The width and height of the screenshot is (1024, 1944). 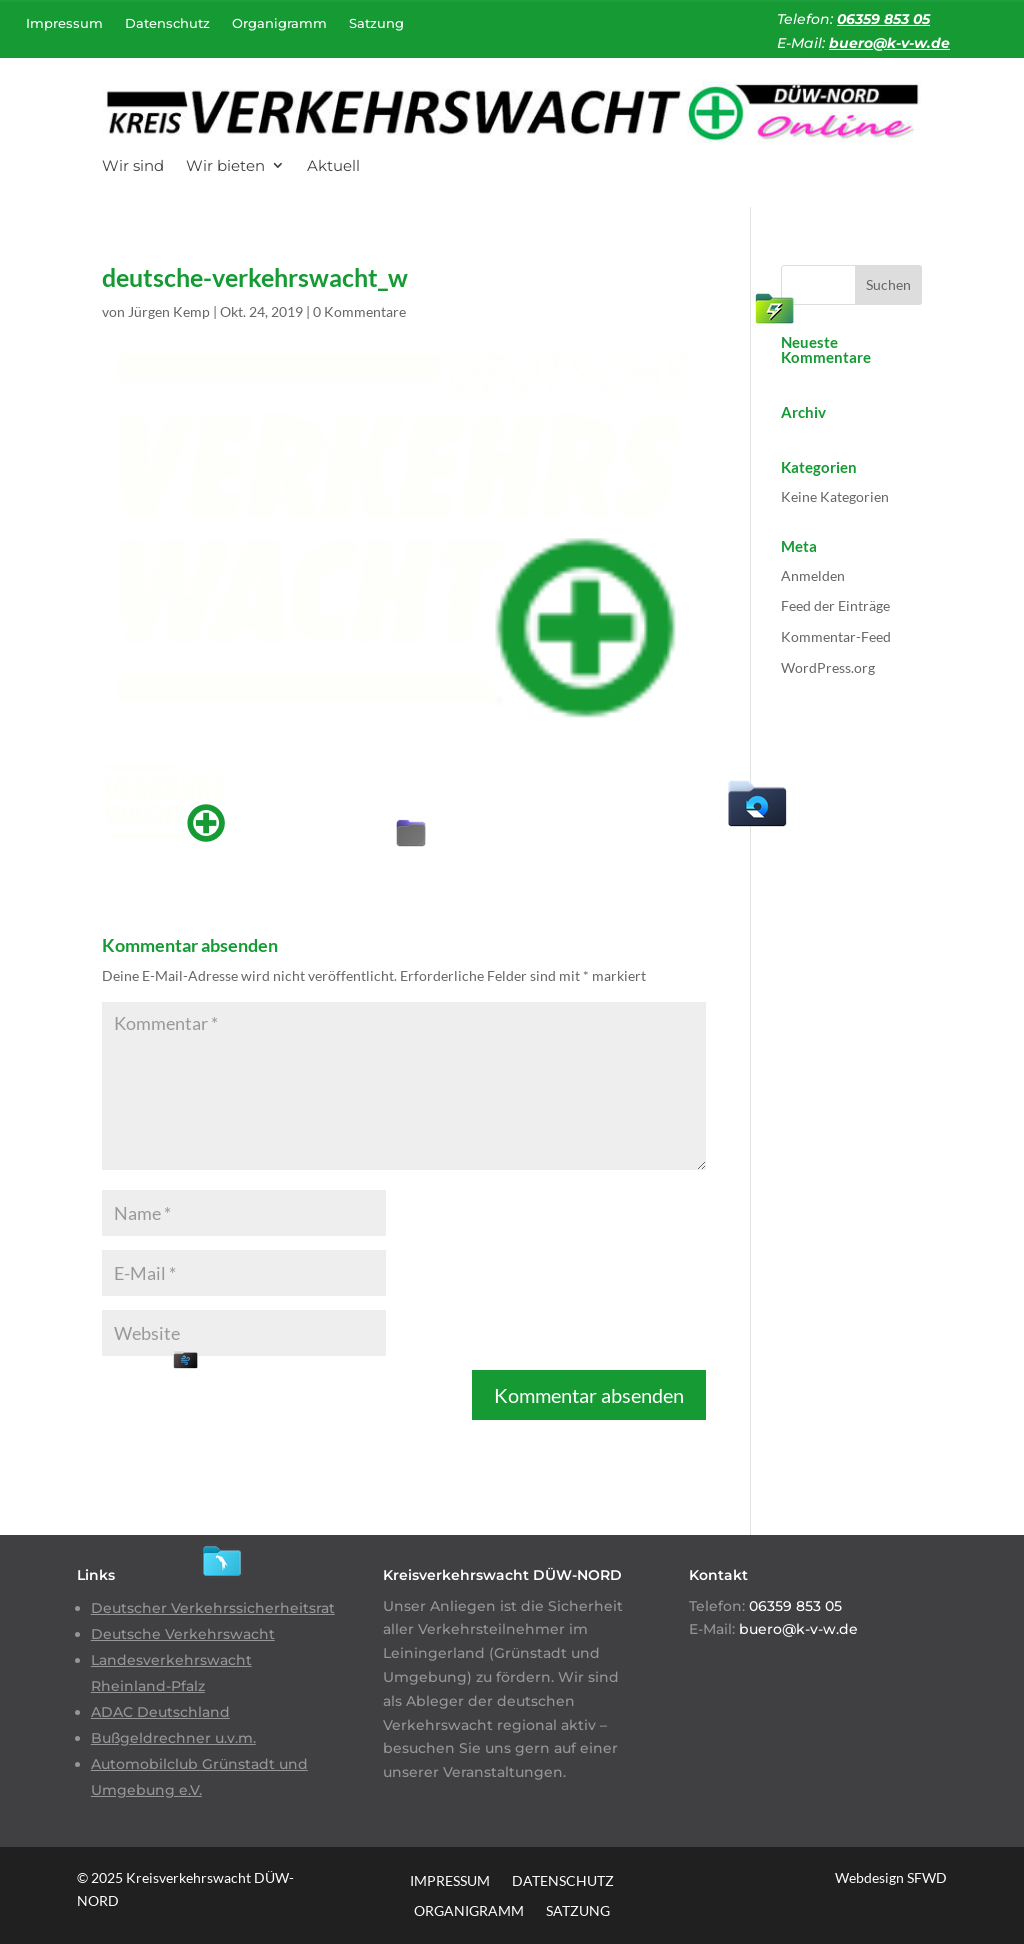 I want to click on open your GameJolt games folder, so click(x=774, y=309).